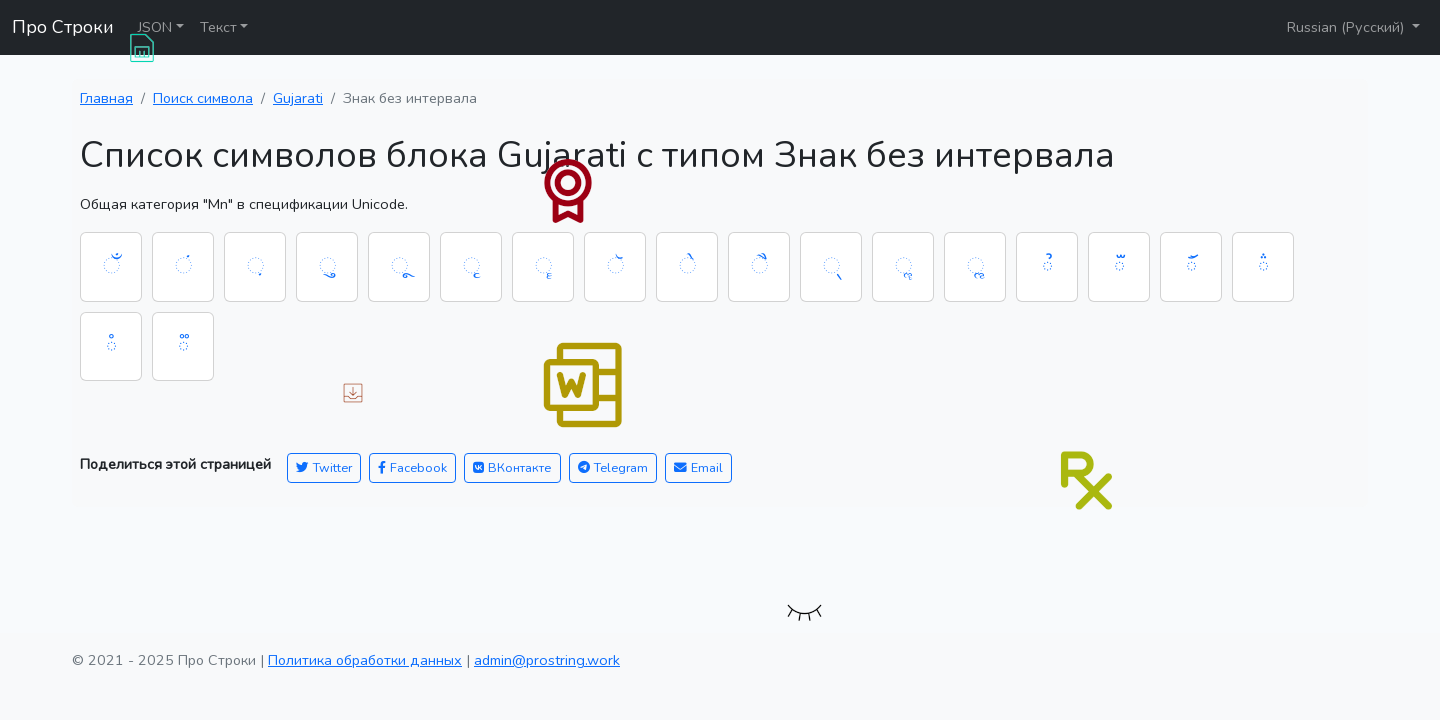 The image size is (1440, 720). Describe the element at coordinates (1086, 480) in the screenshot. I see `view prescription details` at that location.